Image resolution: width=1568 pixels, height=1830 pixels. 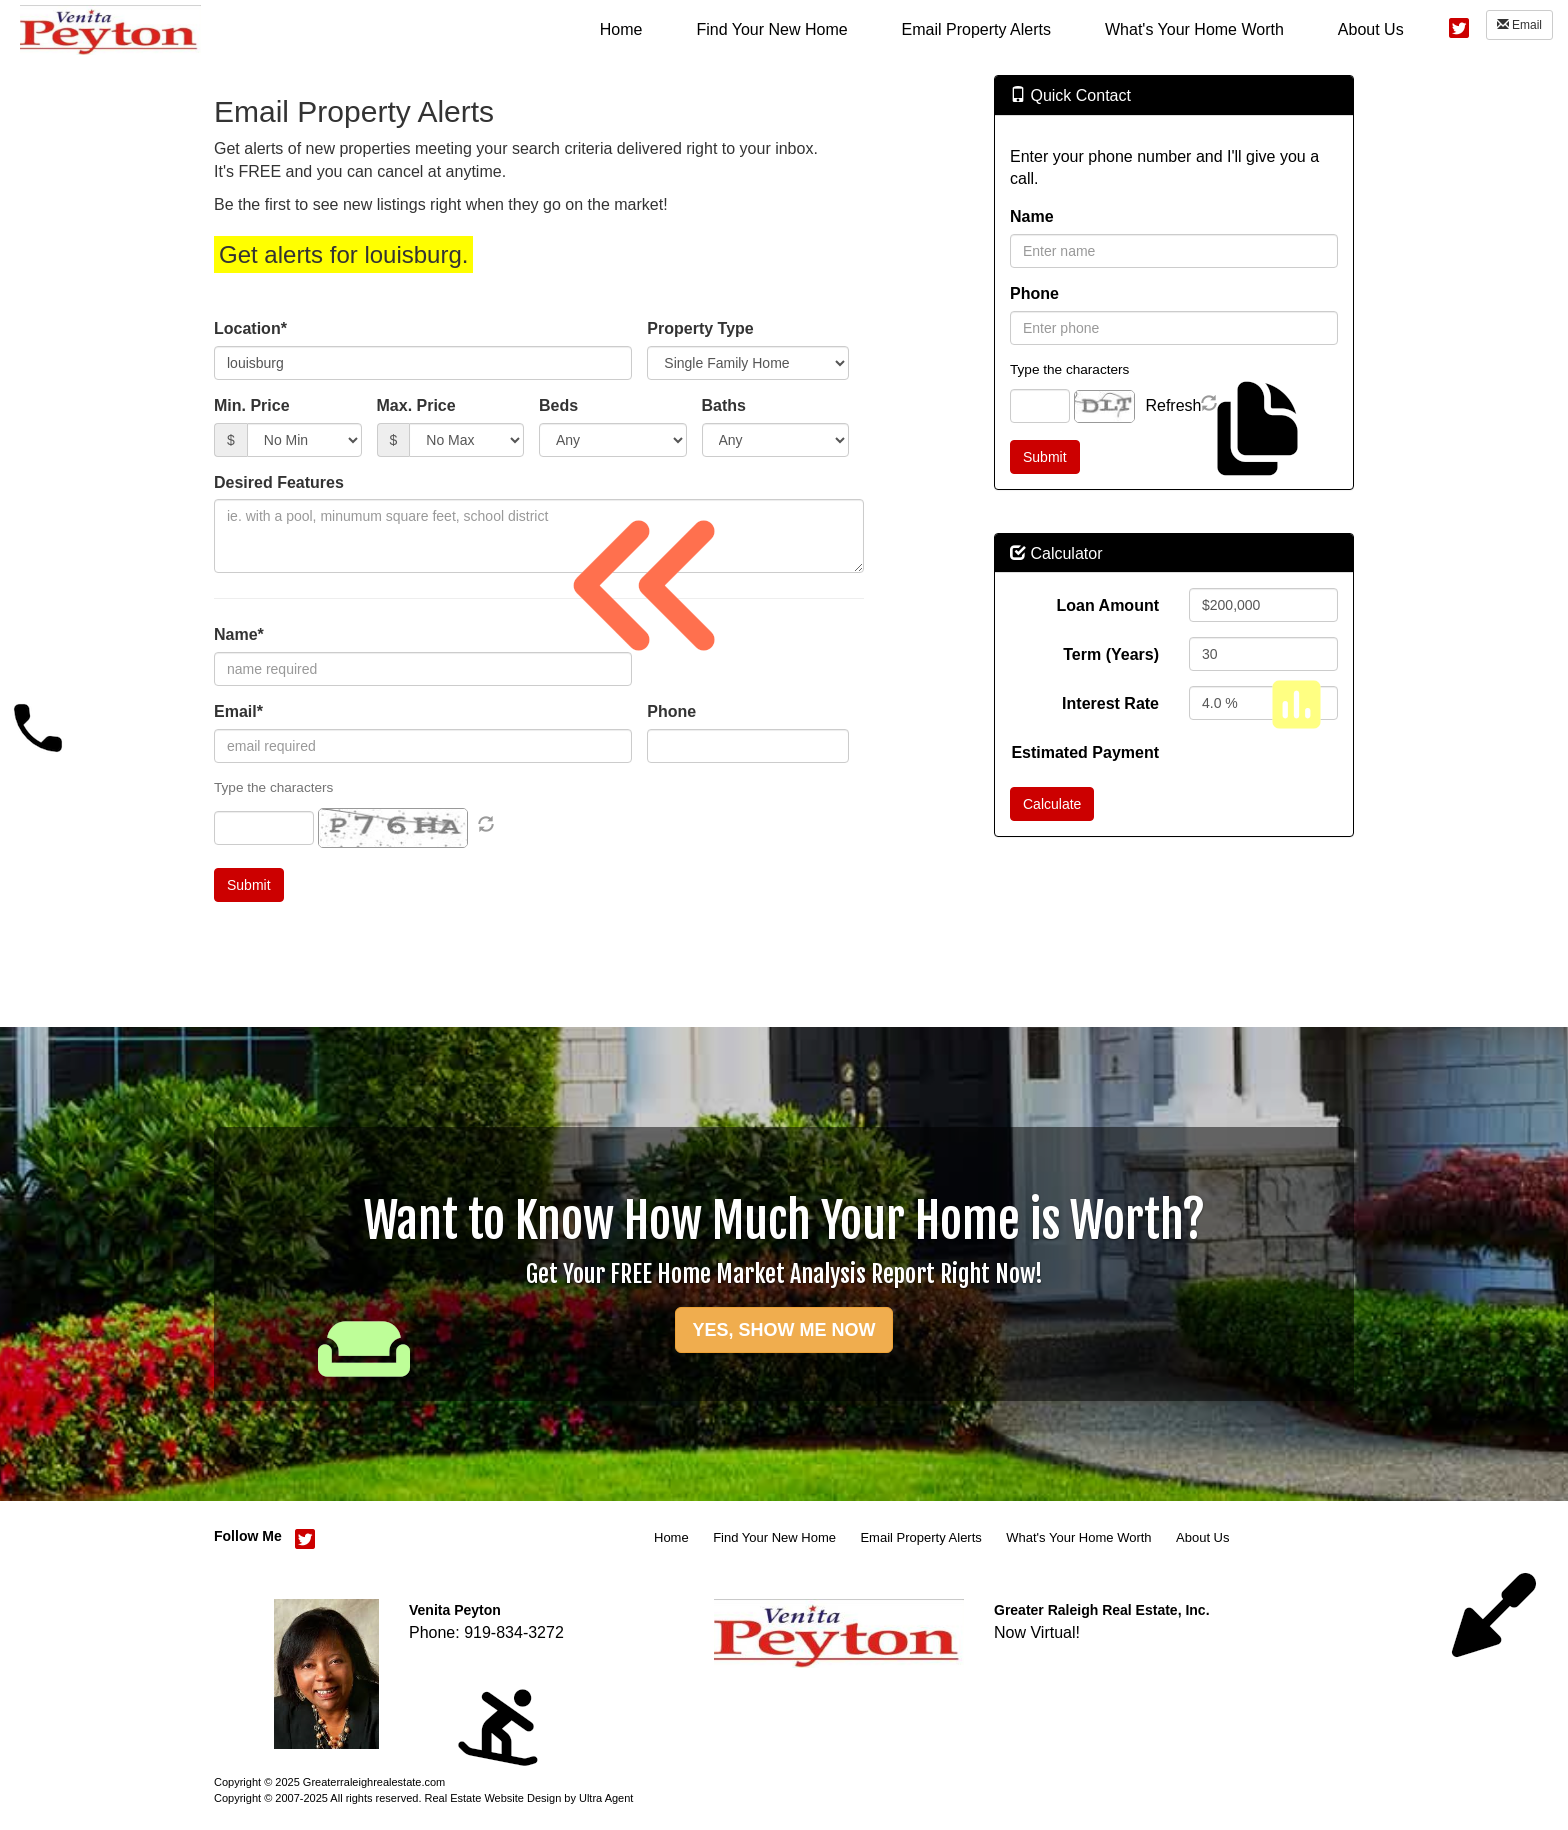 I want to click on duplicate or copy a document, so click(x=1257, y=428).